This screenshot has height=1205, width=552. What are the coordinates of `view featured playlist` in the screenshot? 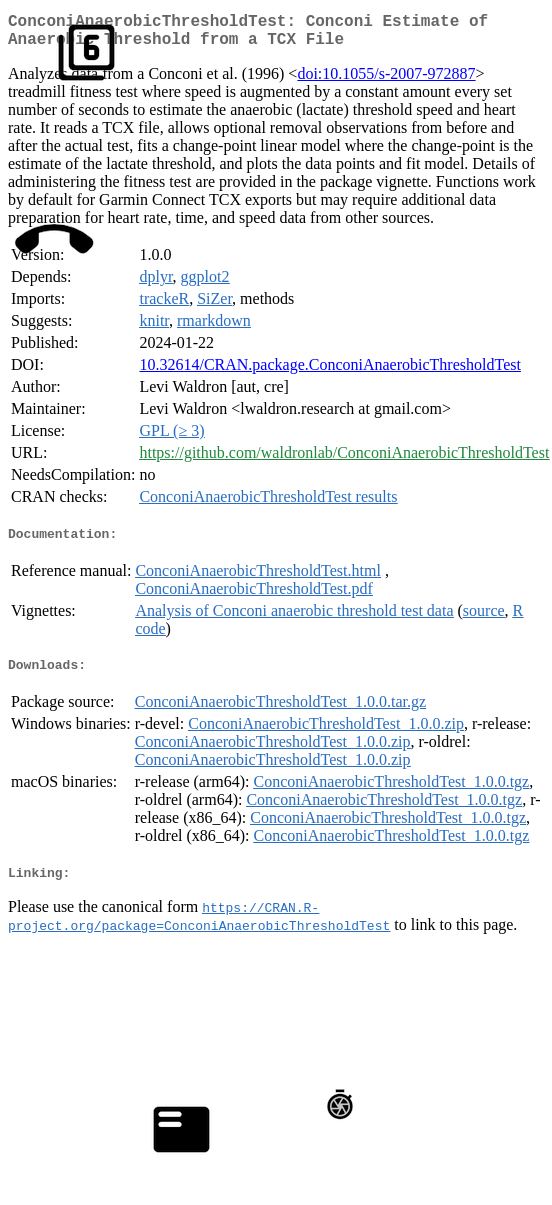 It's located at (181, 1129).